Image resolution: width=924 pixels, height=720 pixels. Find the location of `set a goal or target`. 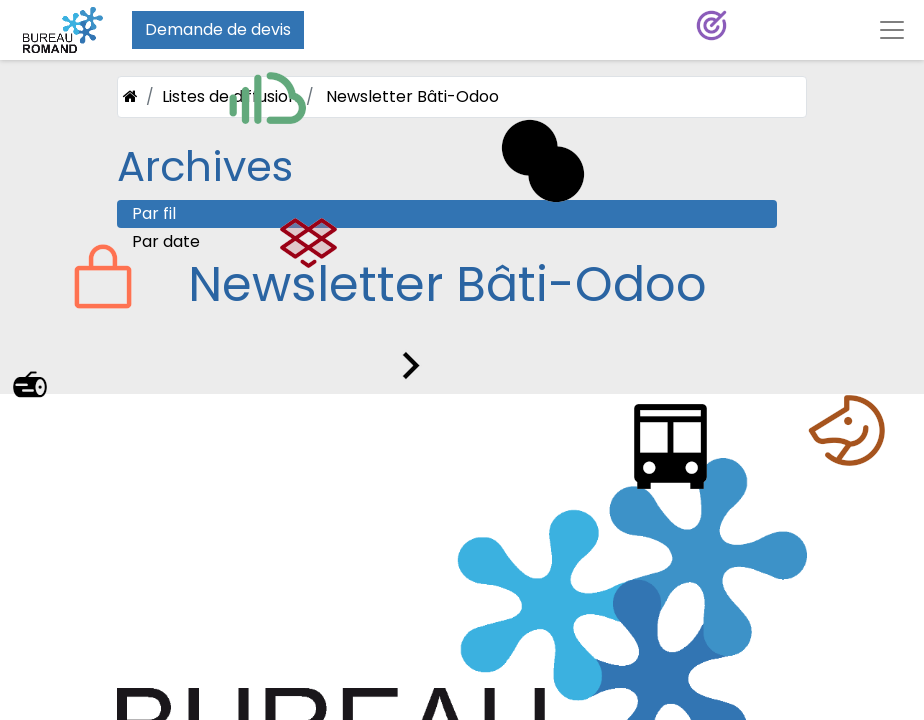

set a goal or target is located at coordinates (711, 25).